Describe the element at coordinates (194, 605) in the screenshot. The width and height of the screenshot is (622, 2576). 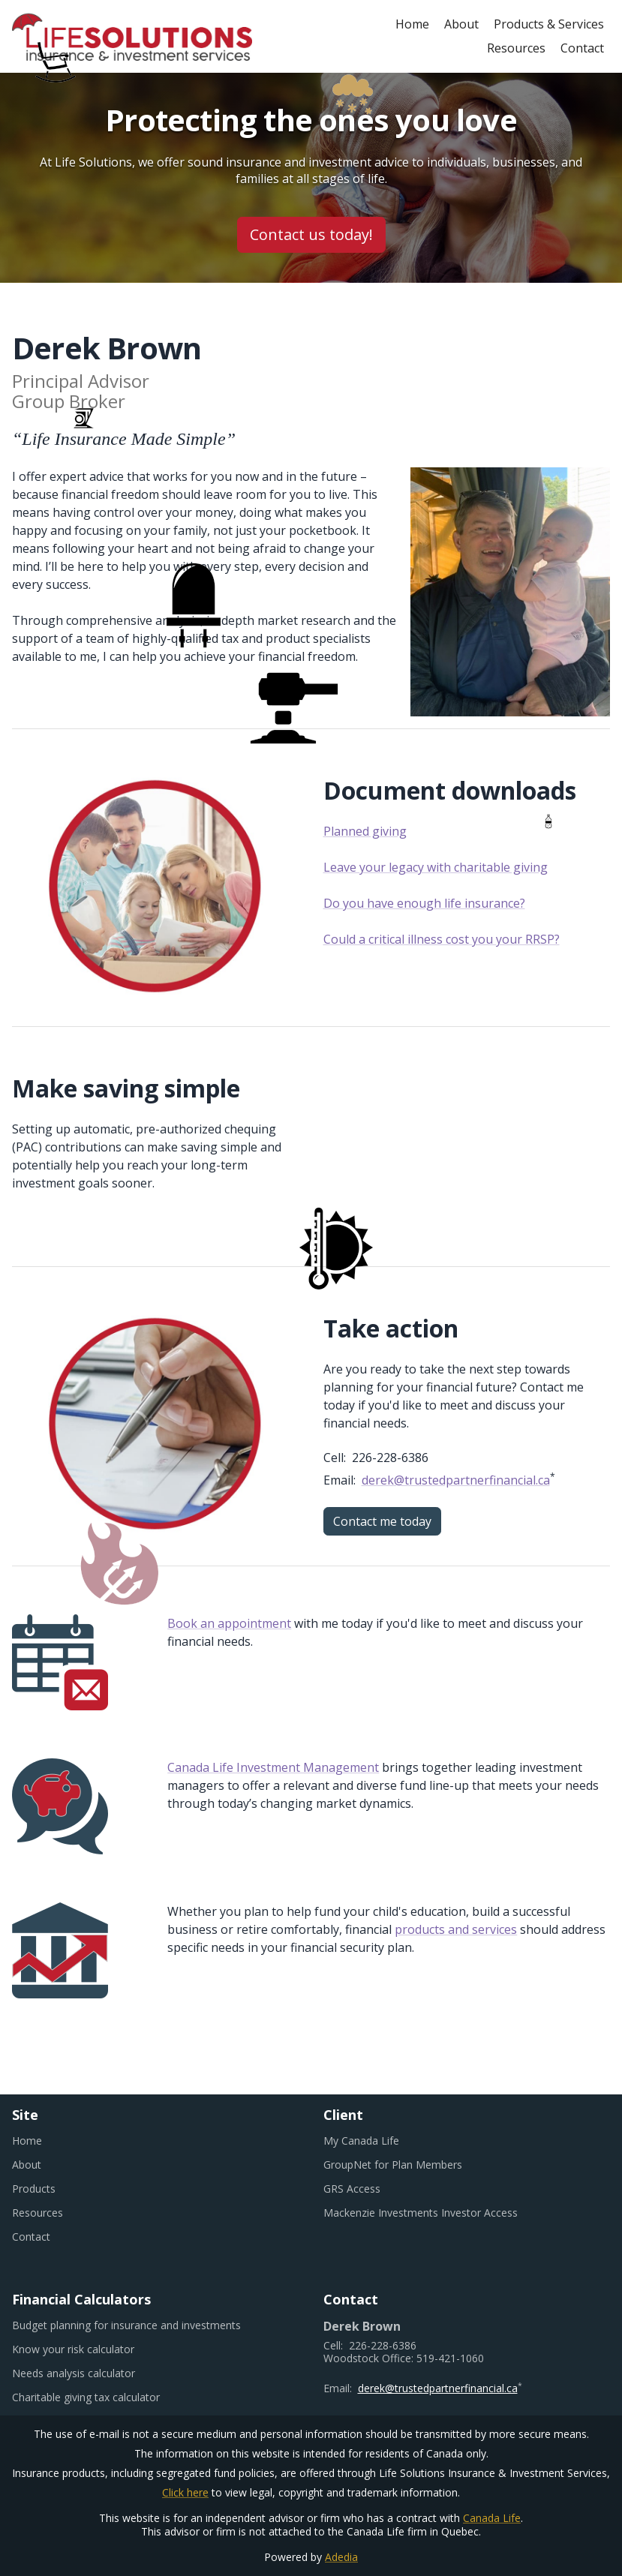
I see `indicates device power status` at that location.